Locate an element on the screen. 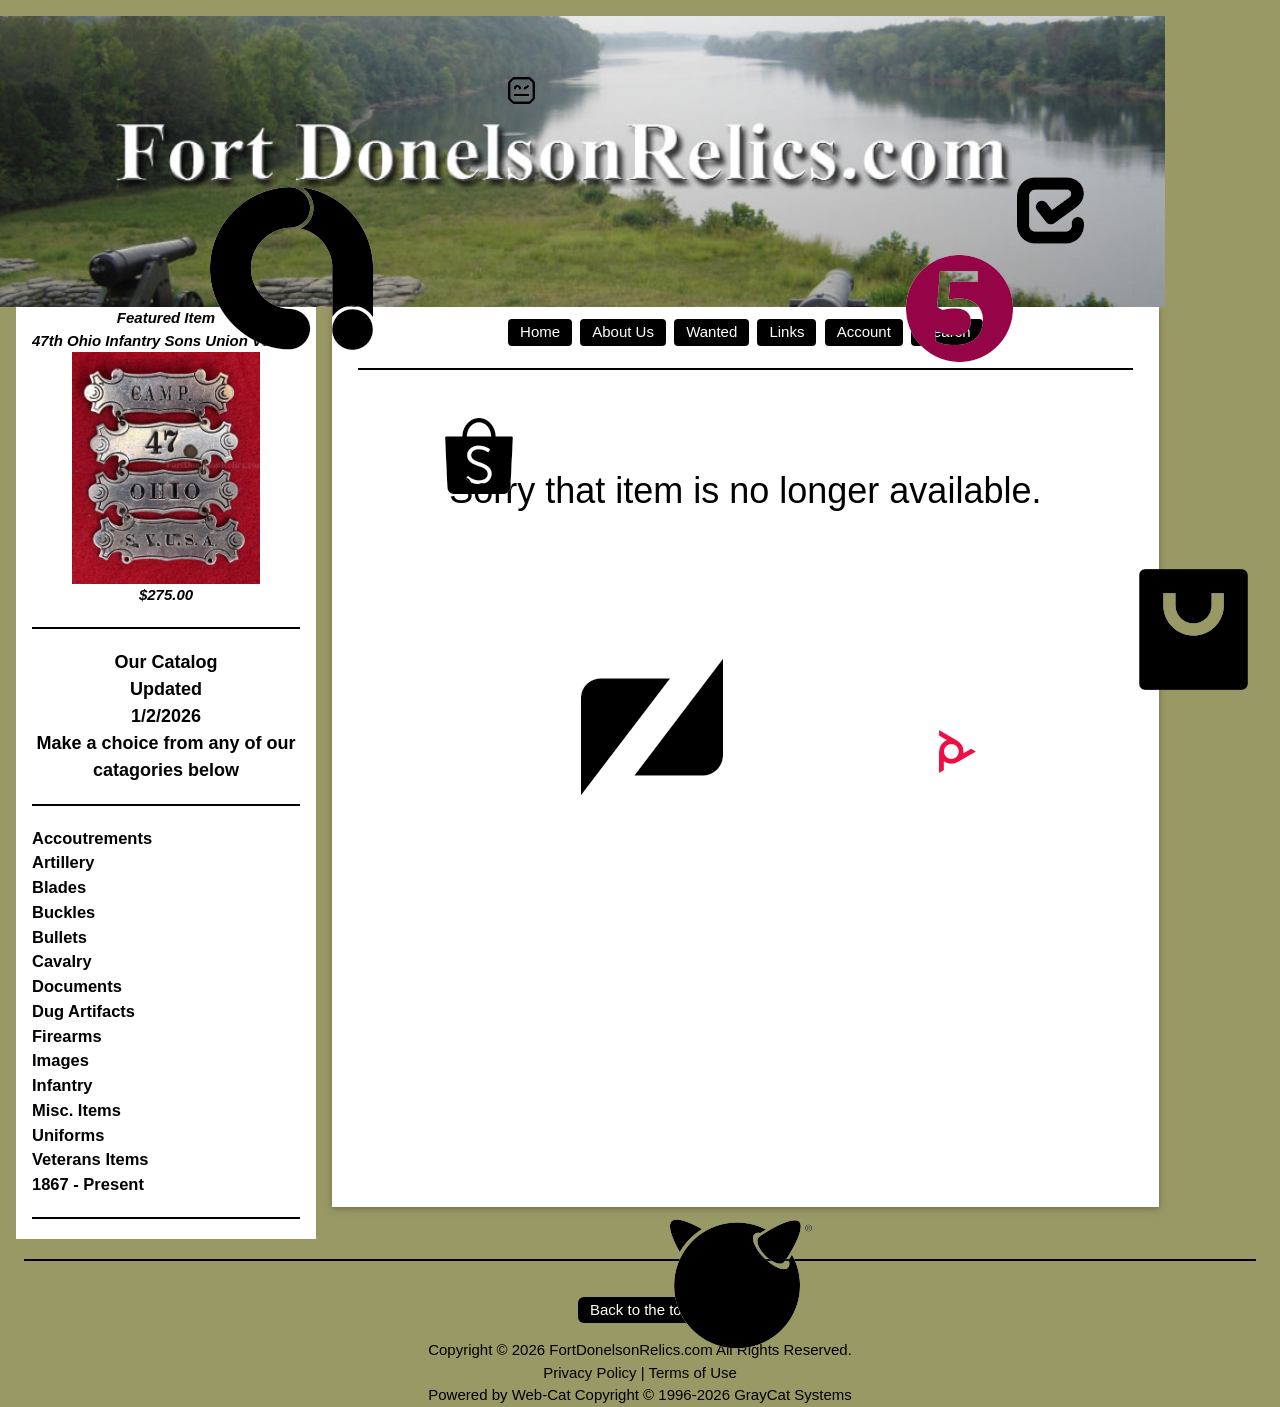 The height and width of the screenshot is (1407, 1280). open the Shopee shopping app is located at coordinates (479, 456).